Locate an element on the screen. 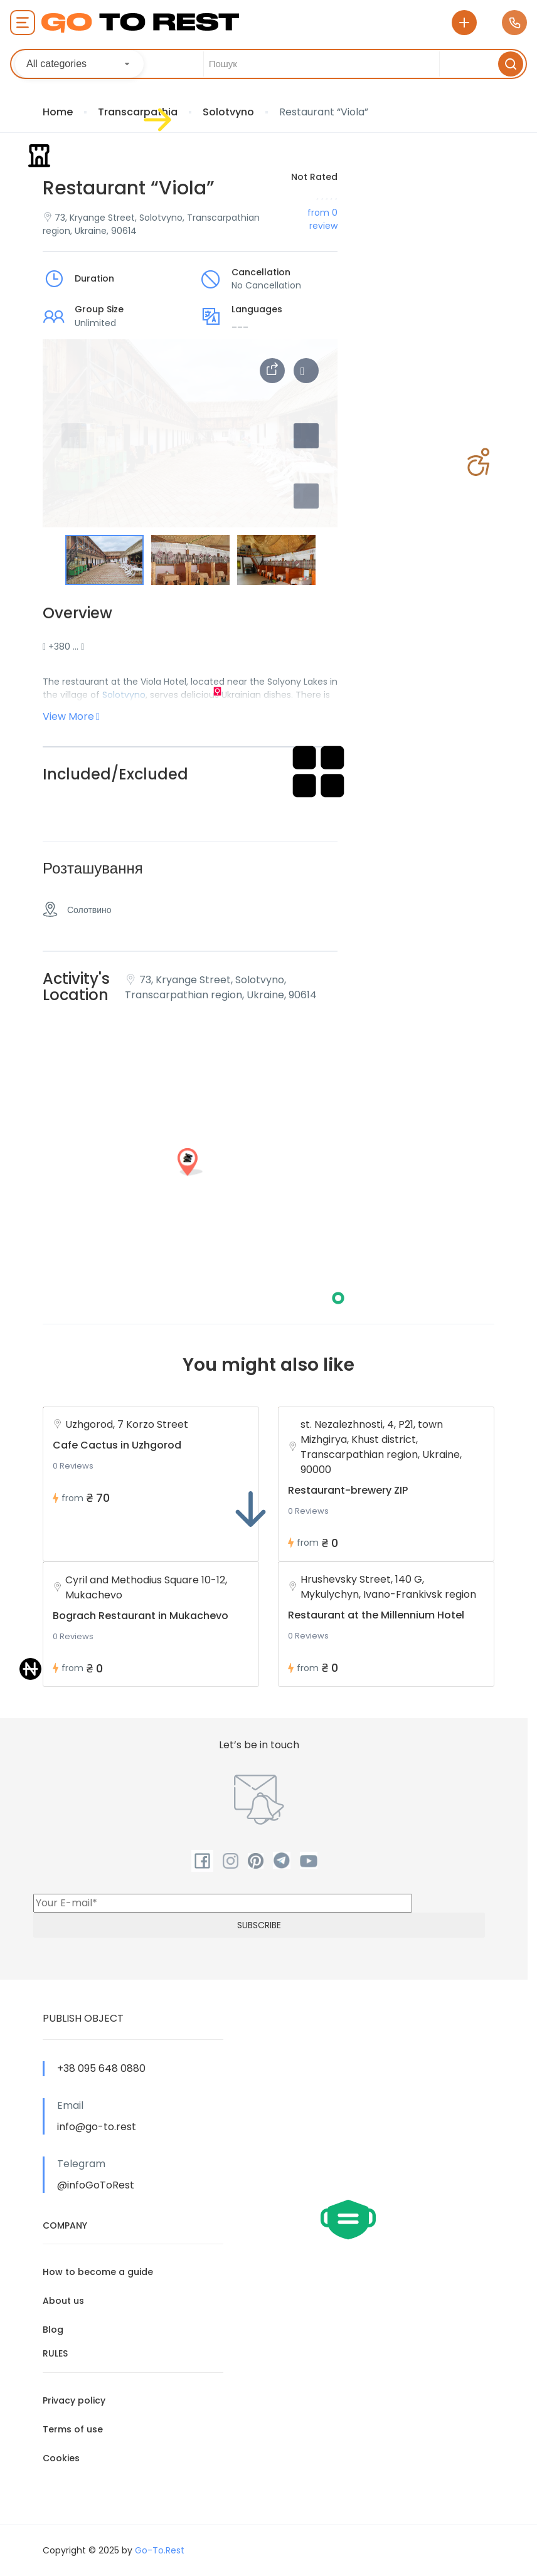 This screenshot has width=537, height=2576. access castle or fortress-themed game content is located at coordinates (39, 155).